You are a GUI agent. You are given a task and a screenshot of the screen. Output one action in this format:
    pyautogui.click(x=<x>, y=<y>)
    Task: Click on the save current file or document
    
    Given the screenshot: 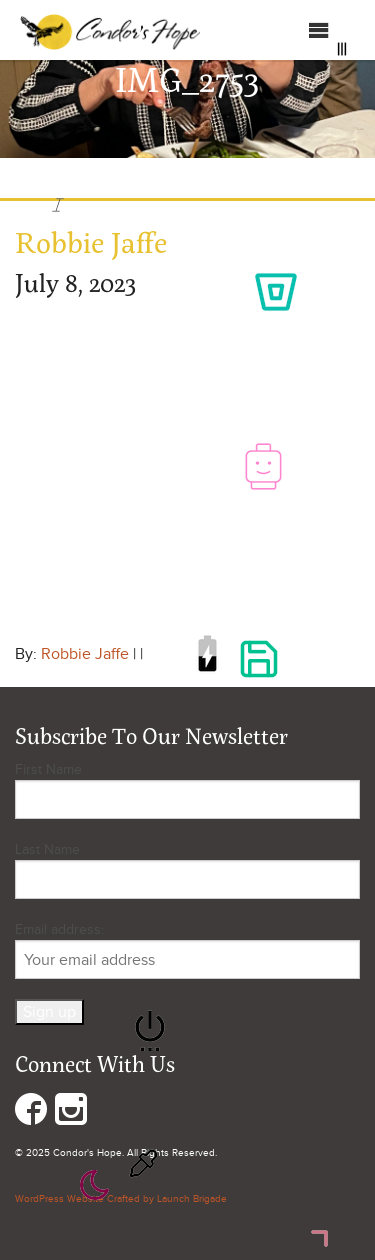 What is the action you would take?
    pyautogui.click(x=259, y=659)
    